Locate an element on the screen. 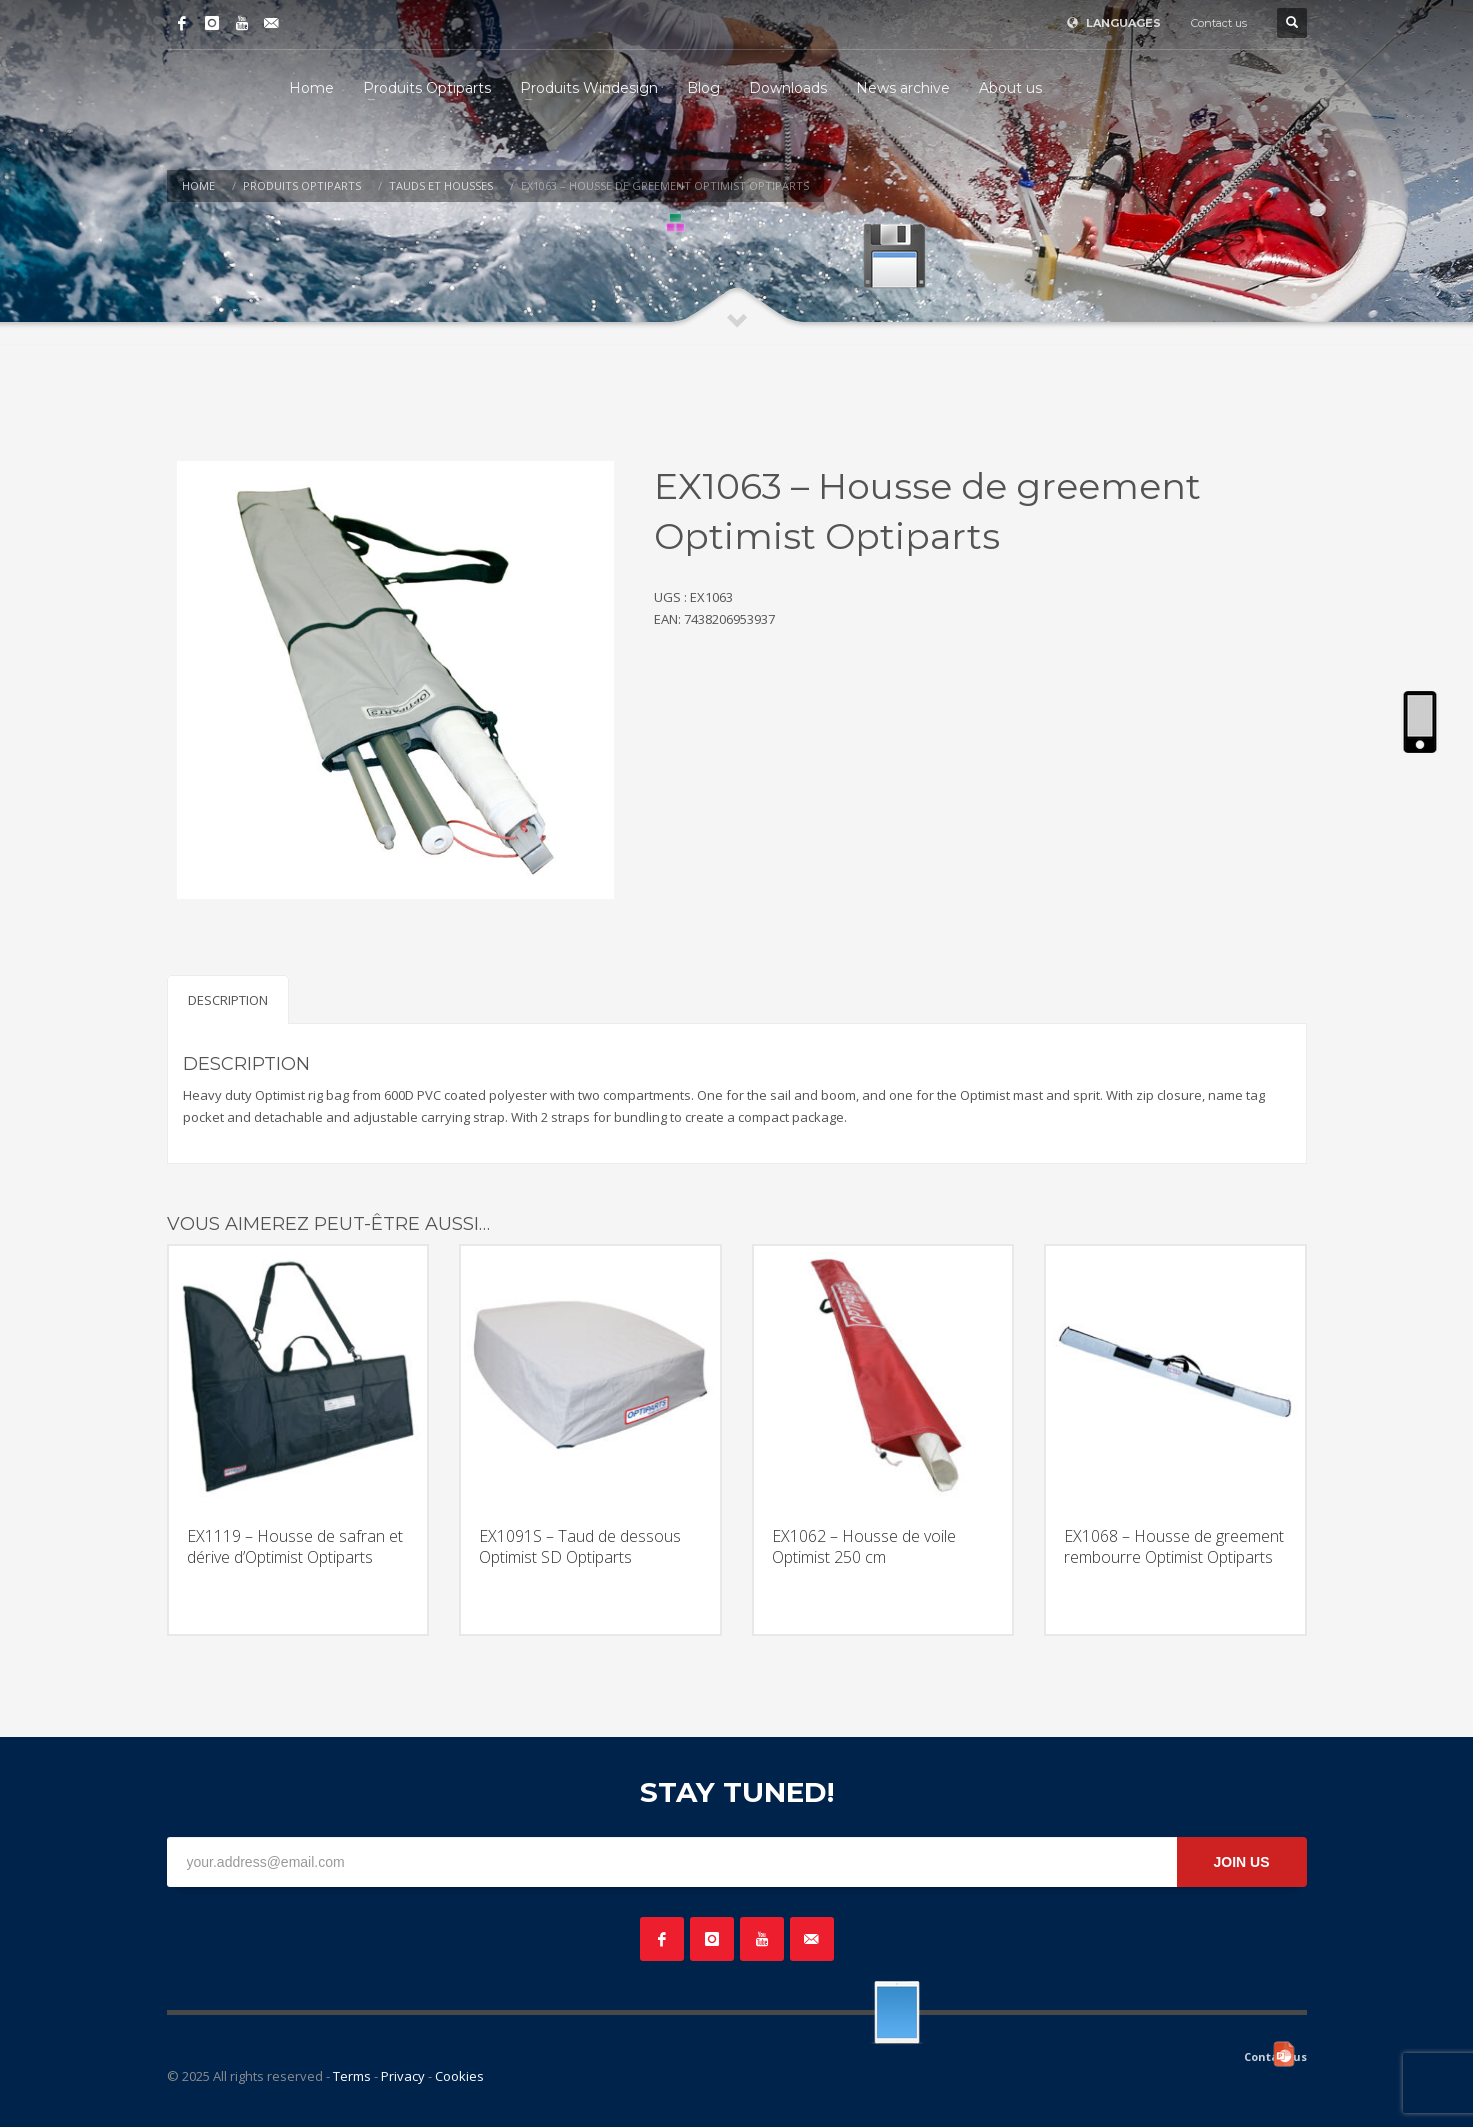 This screenshot has height=2127, width=1473. indicates a connected iPad Air device is located at coordinates (897, 2012).